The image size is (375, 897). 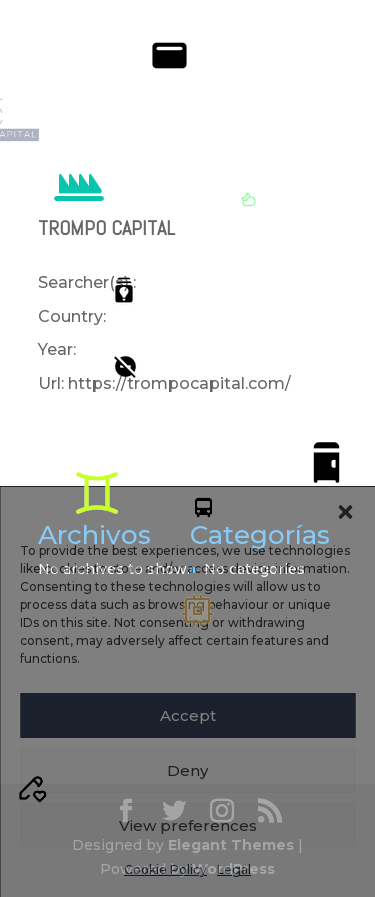 What do you see at coordinates (125, 366) in the screenshot?
I see `do not disturb mode is disabled` at bounding box center [125, 366].